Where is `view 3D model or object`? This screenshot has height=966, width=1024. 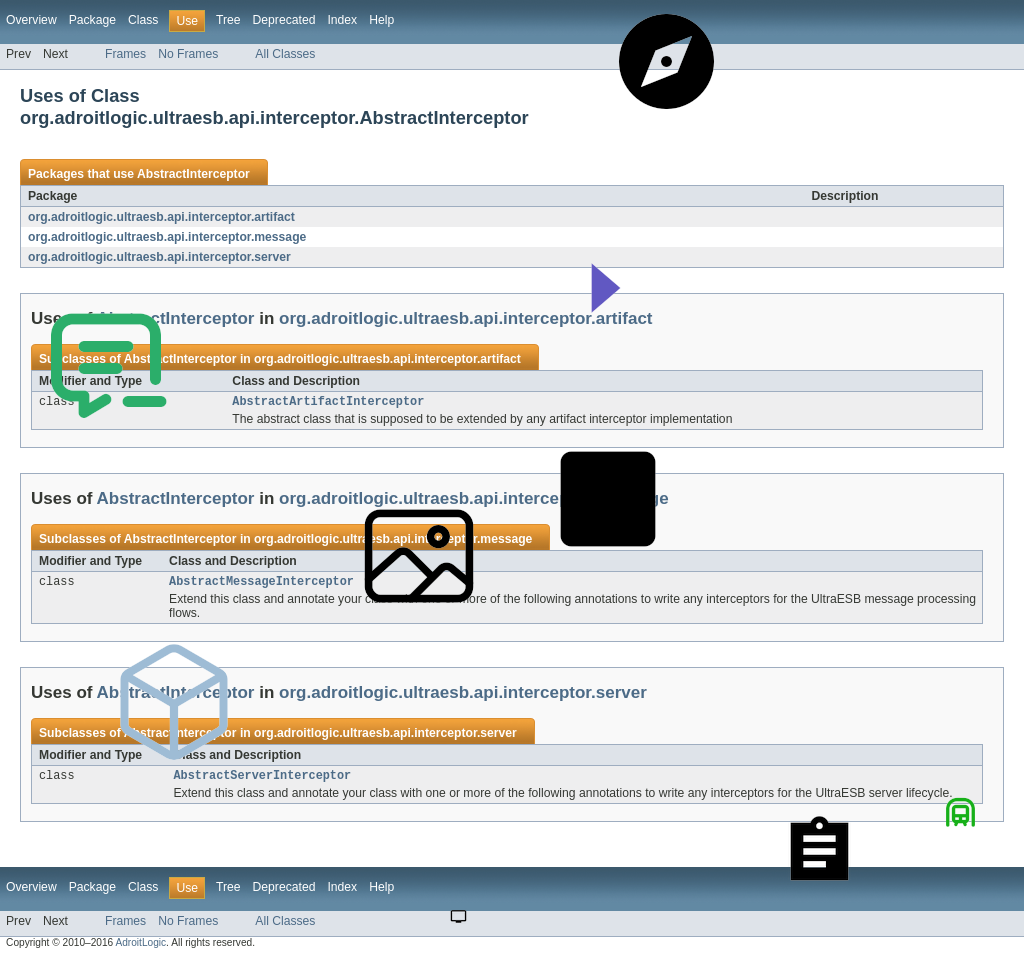 view 3D model or object is located at coordinates (174, 702).